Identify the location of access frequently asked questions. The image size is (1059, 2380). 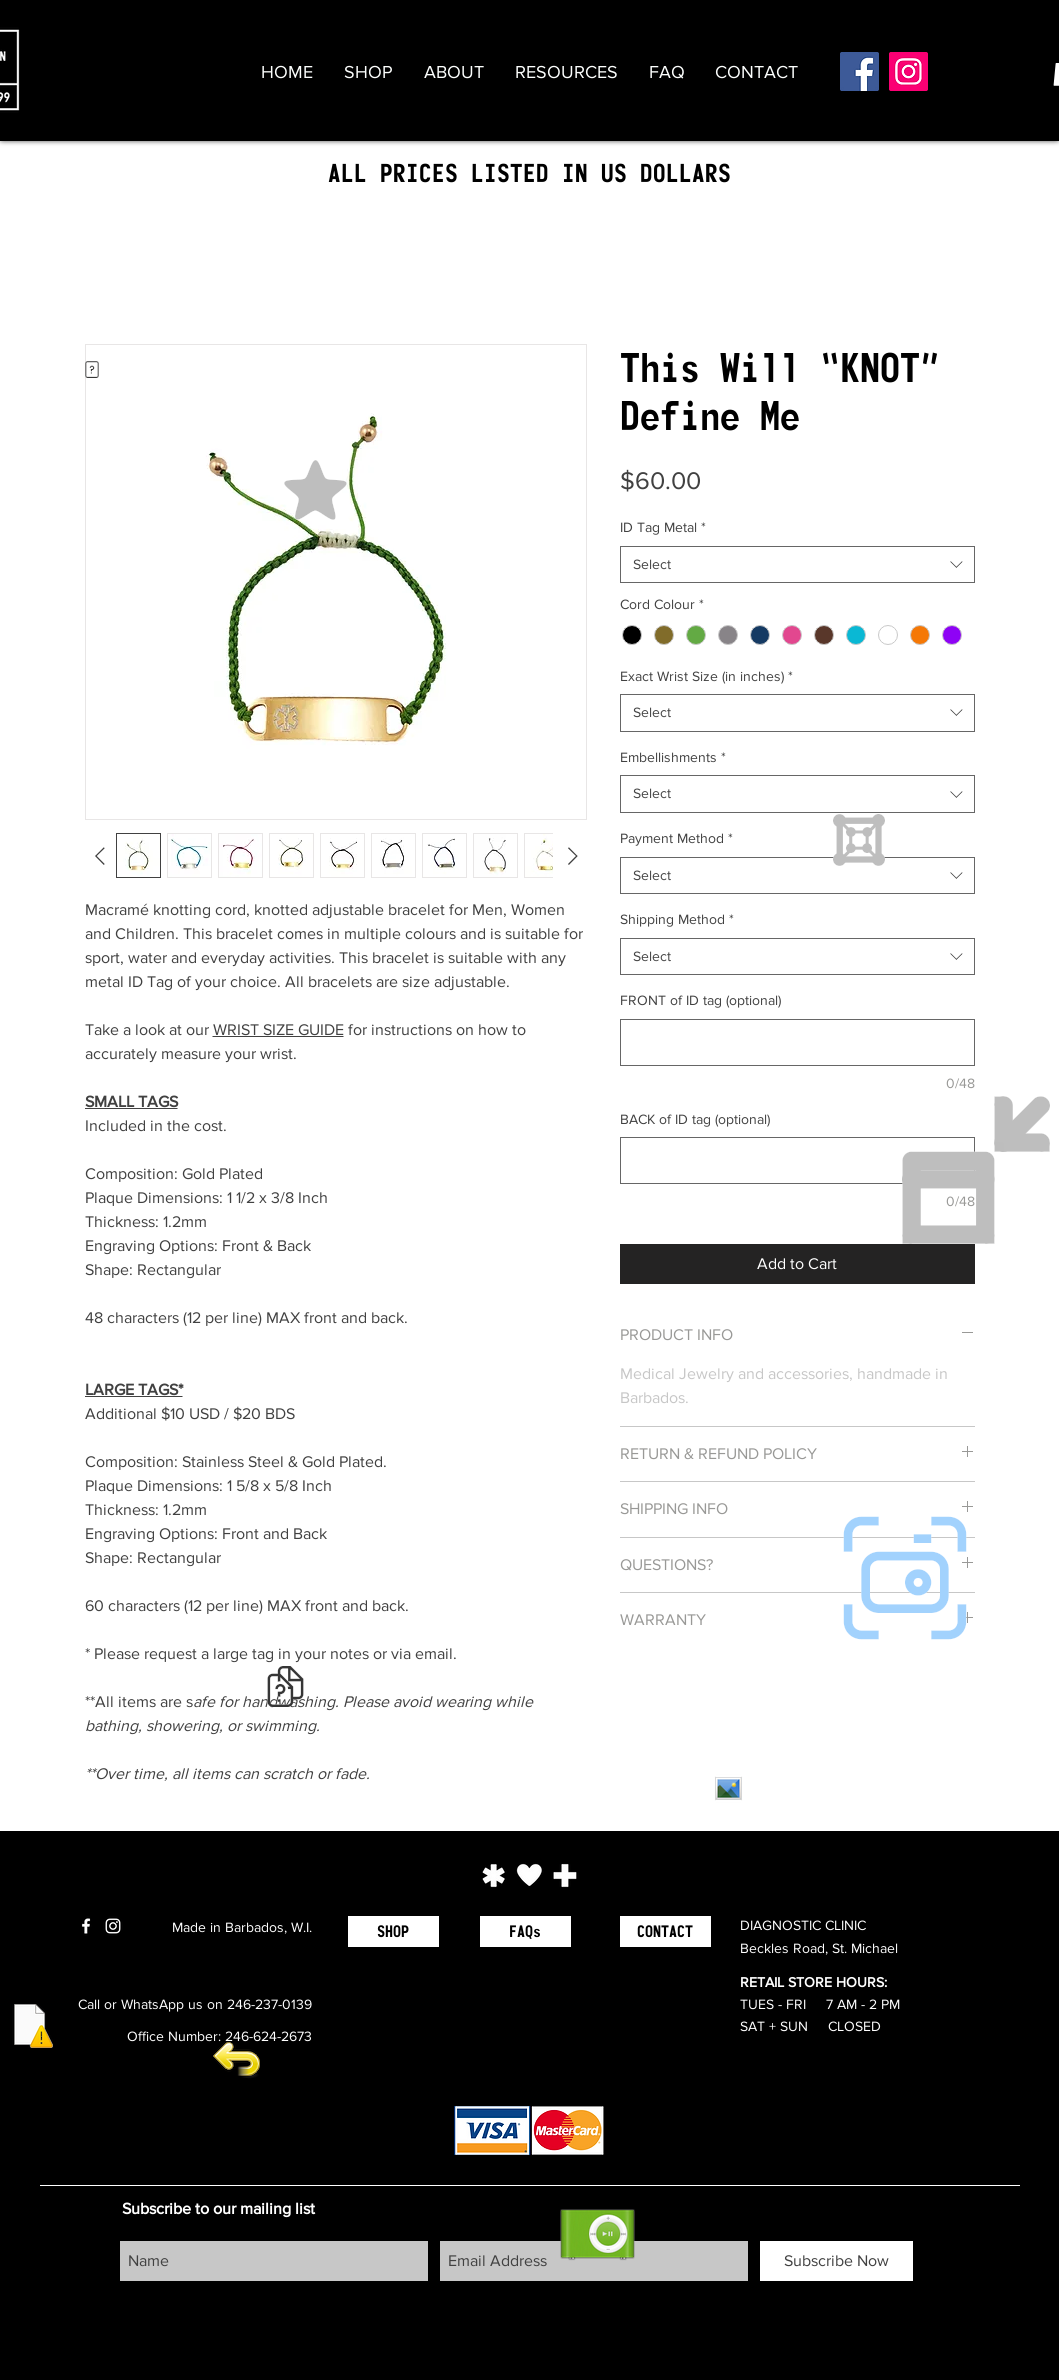
(285, 1686).